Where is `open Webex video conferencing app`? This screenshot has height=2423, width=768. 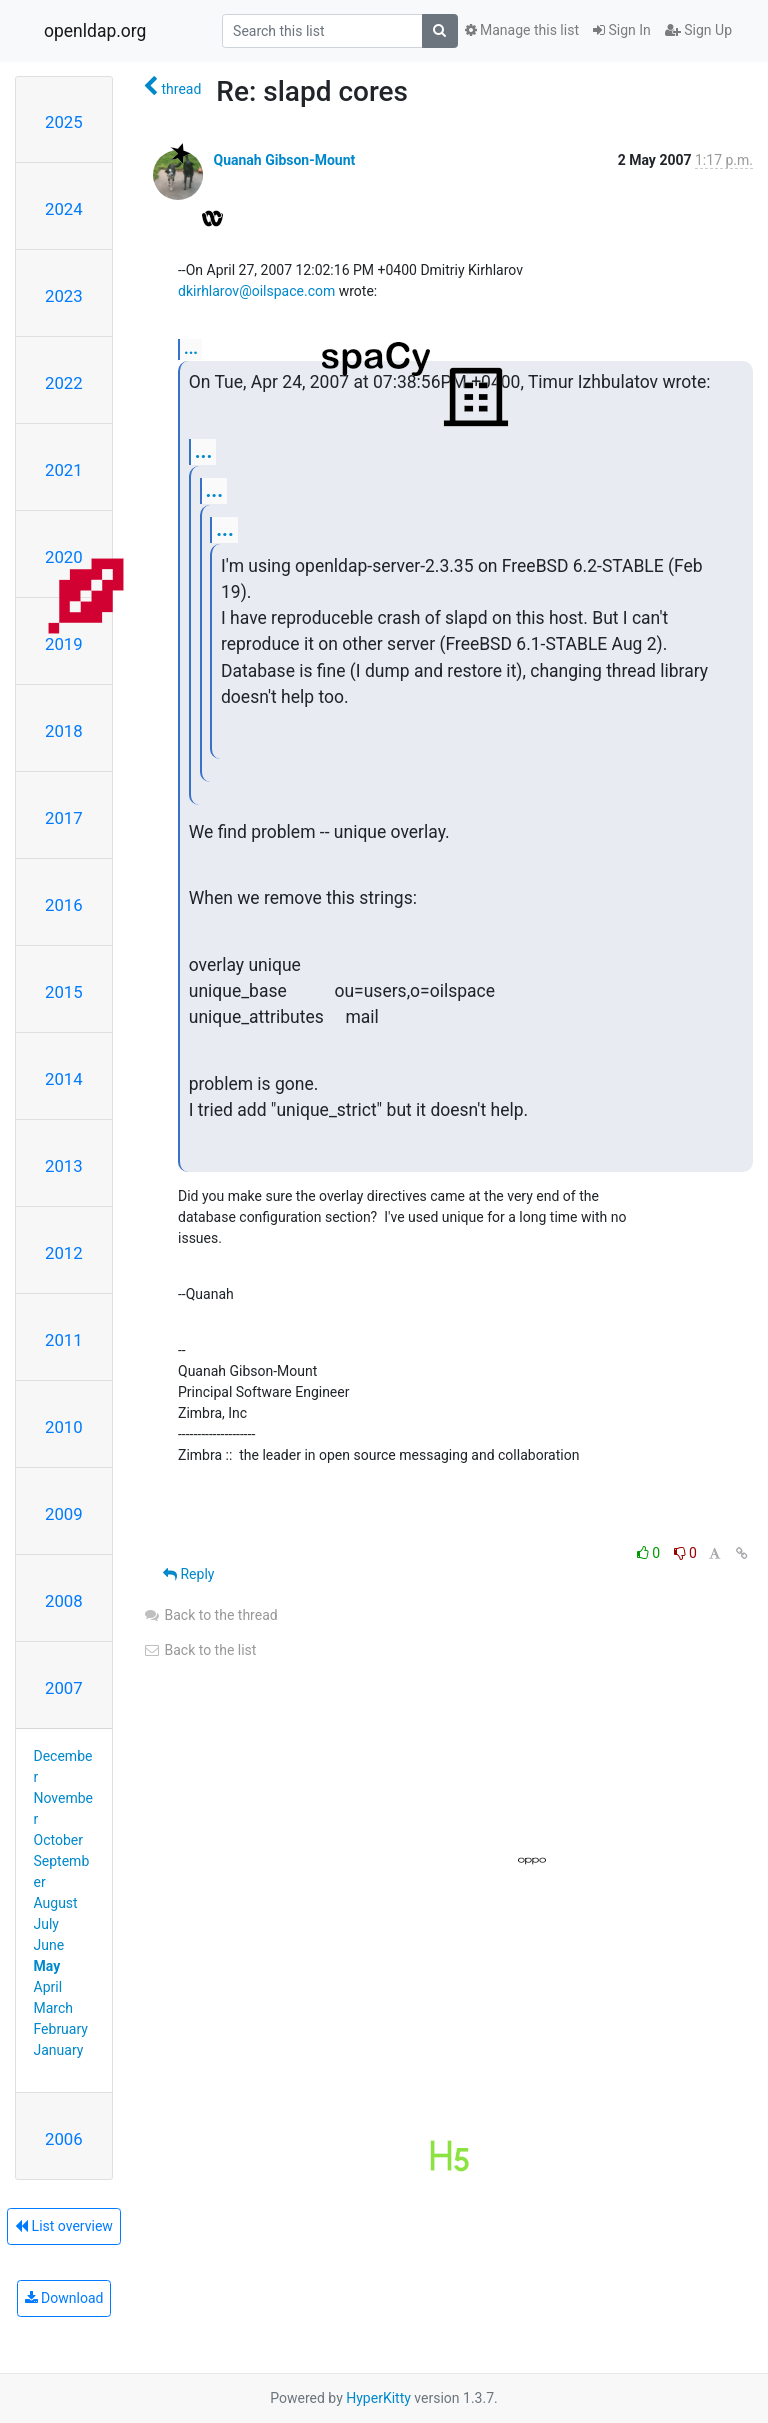 open Webex video conferencing app is located at coordinates (212, 218).